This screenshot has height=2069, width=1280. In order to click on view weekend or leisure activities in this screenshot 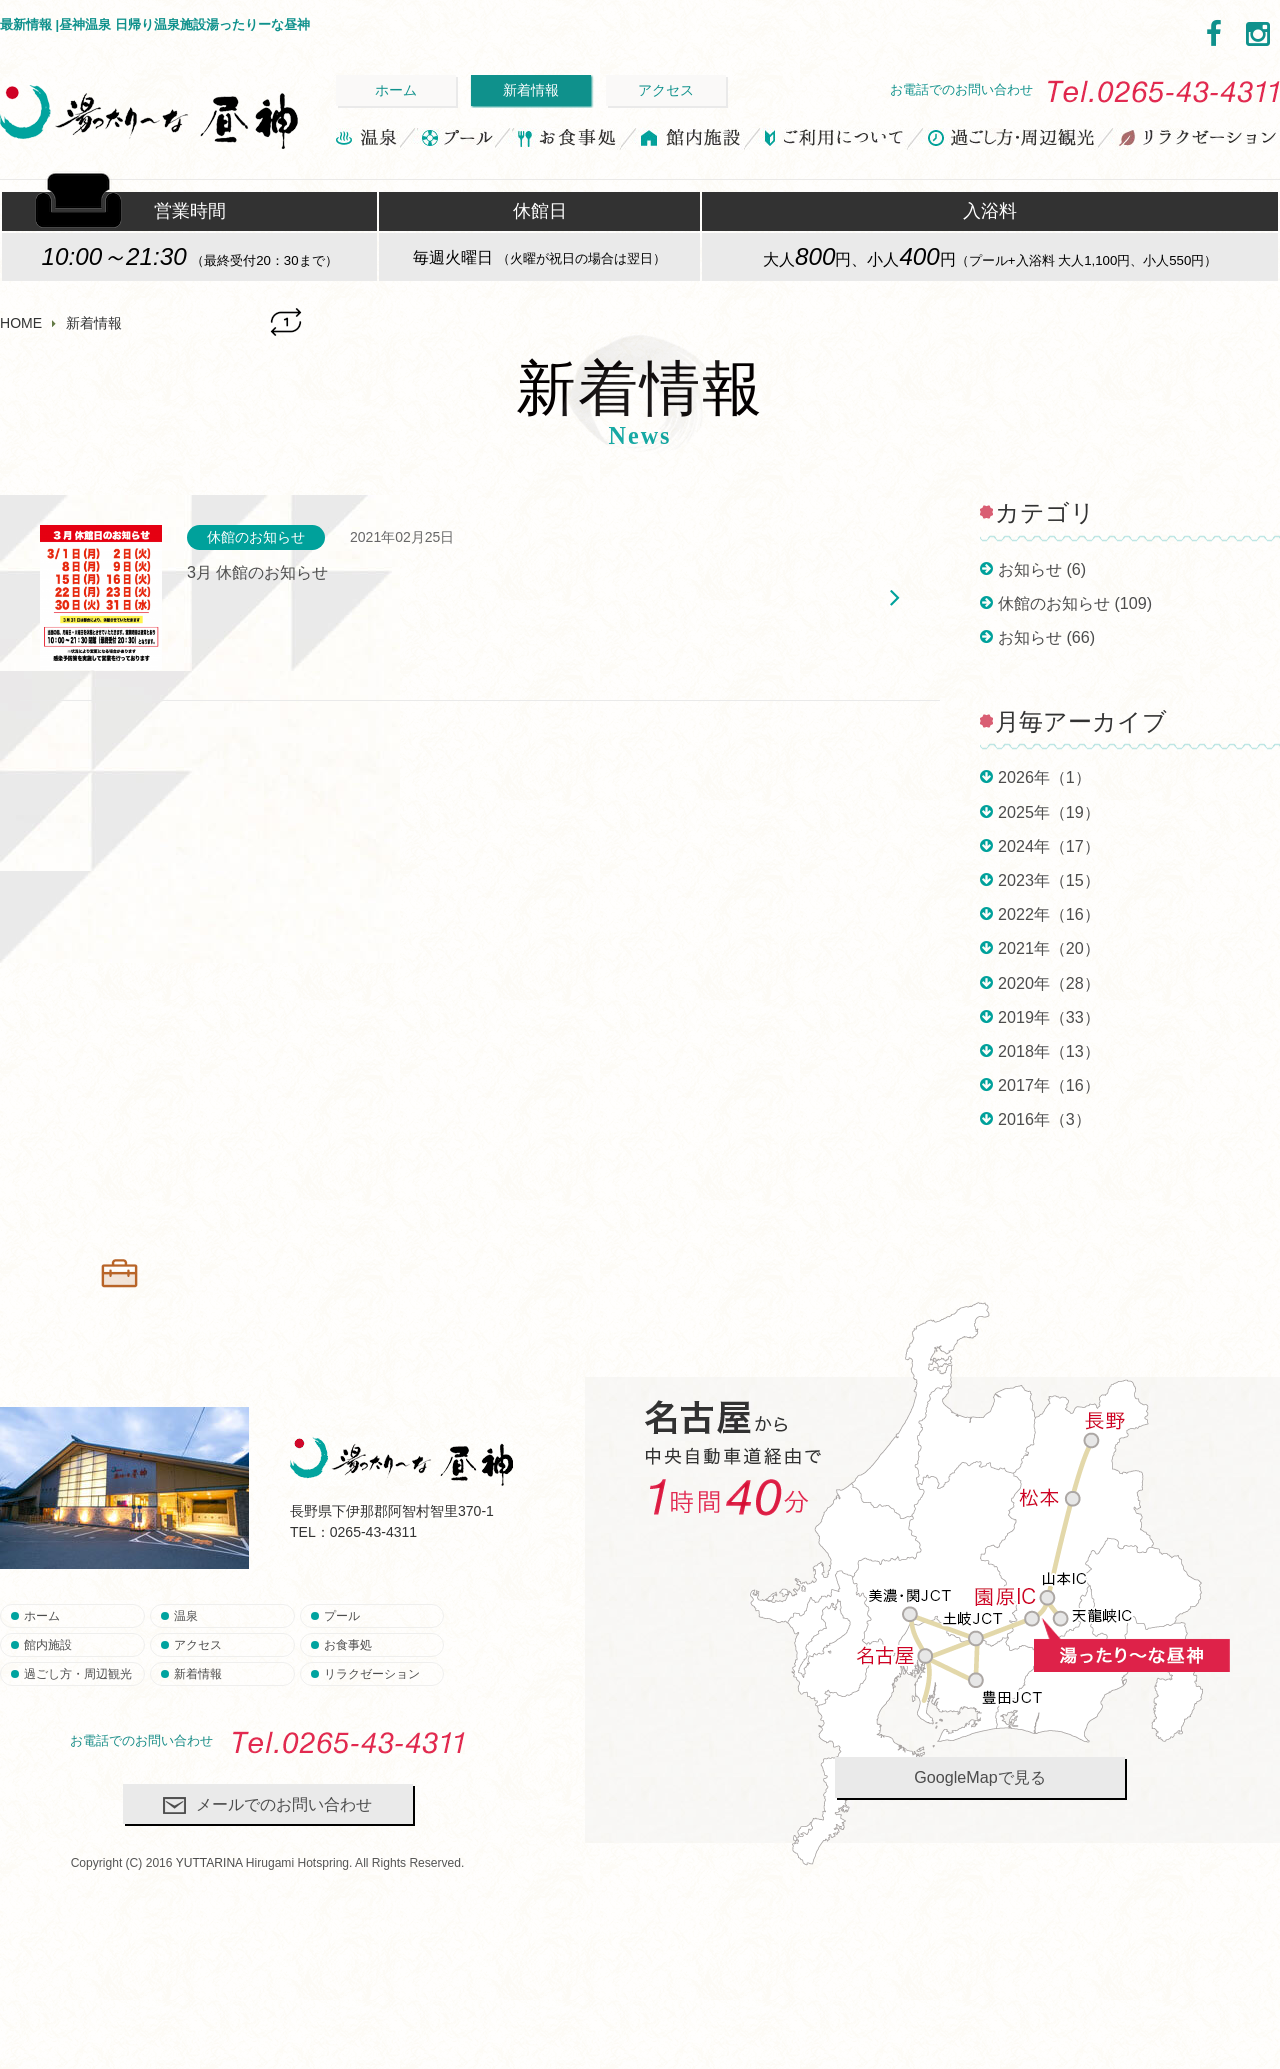, I will do `click(78, 200)`.